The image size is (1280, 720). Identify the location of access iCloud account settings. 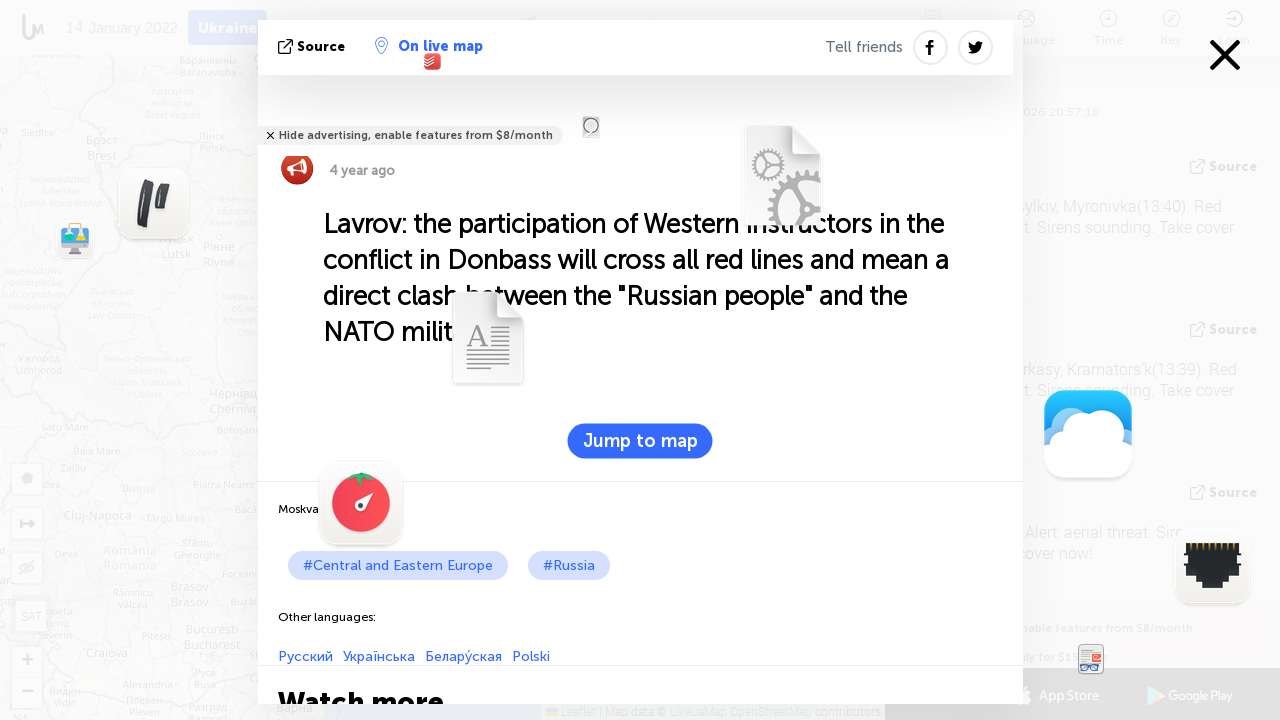
(1088, 434).